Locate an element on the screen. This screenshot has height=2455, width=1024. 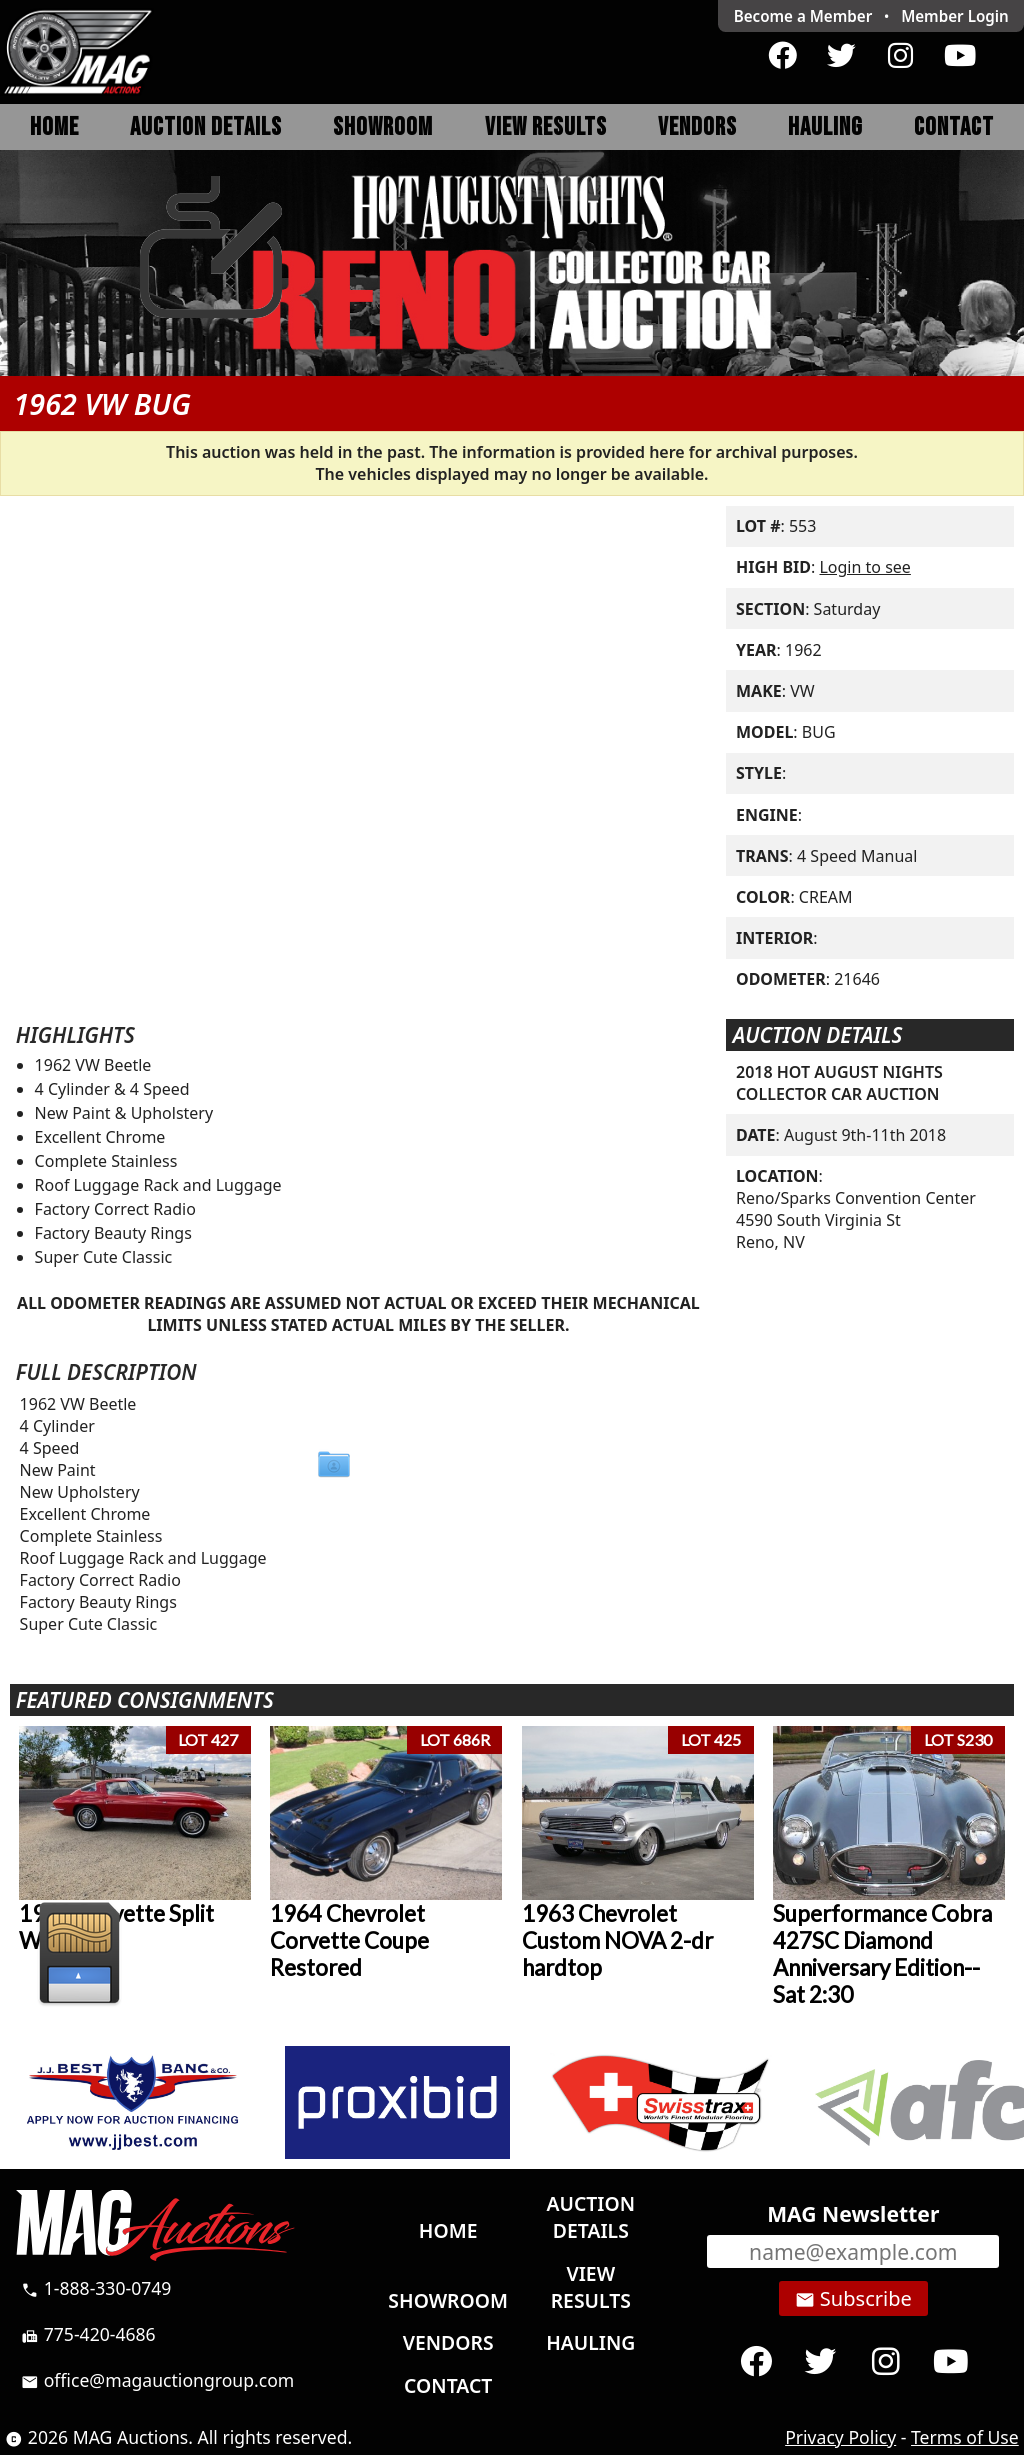
access the users folder on your mac is located at coordinates (334, 1464).